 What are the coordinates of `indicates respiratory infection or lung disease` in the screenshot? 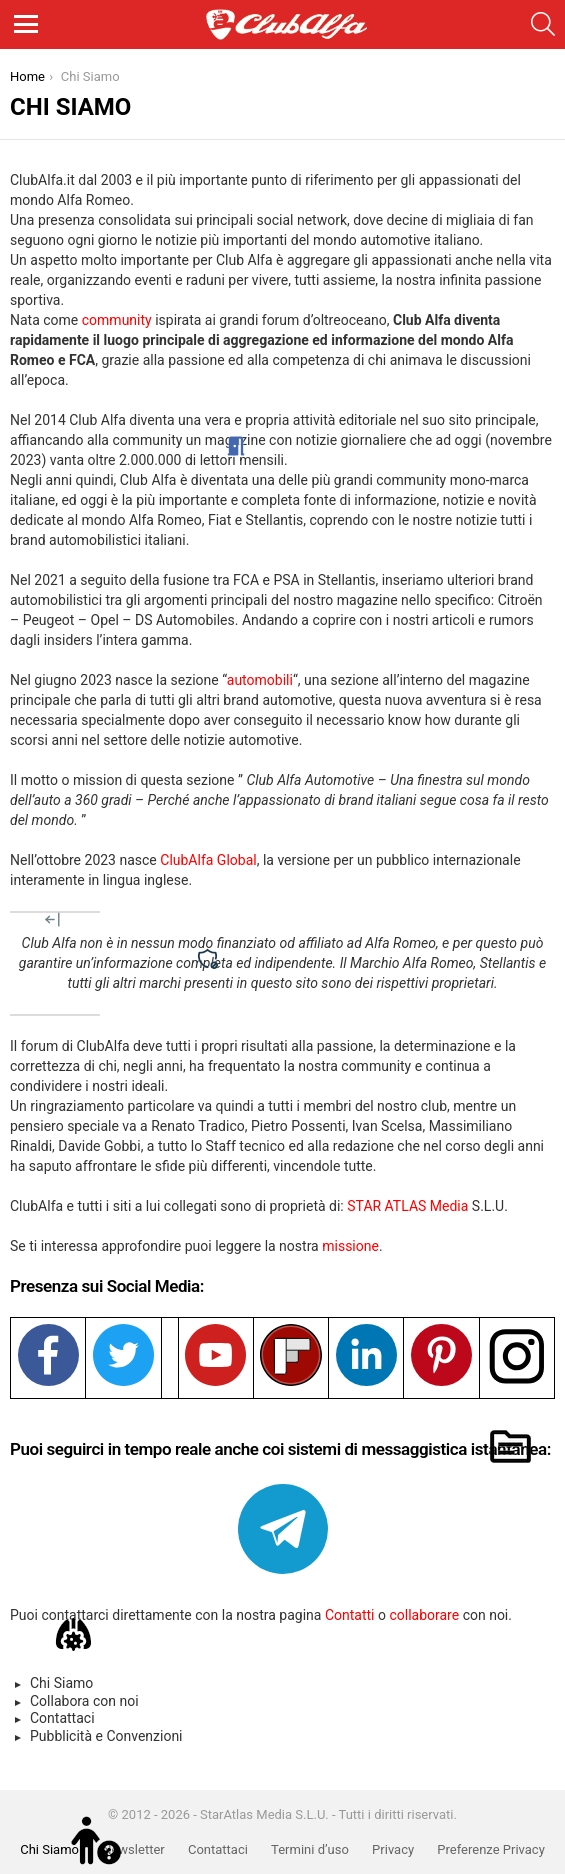 It's located at (73, 1633).